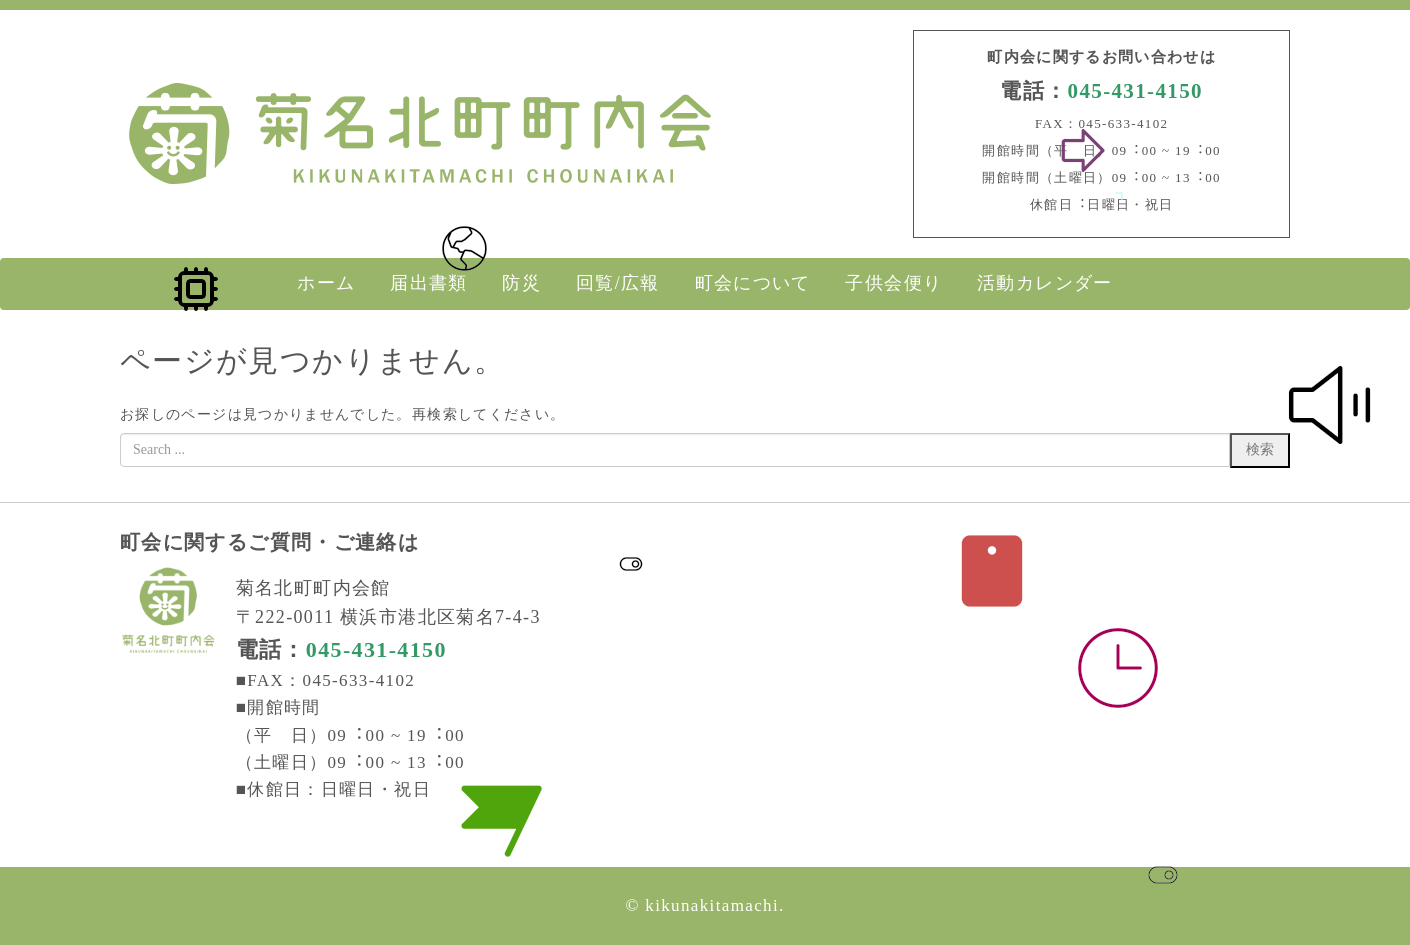  Describe the element at coordinates (631, 564) in the screenshot. I see `toggle switch in the on position` at that location.